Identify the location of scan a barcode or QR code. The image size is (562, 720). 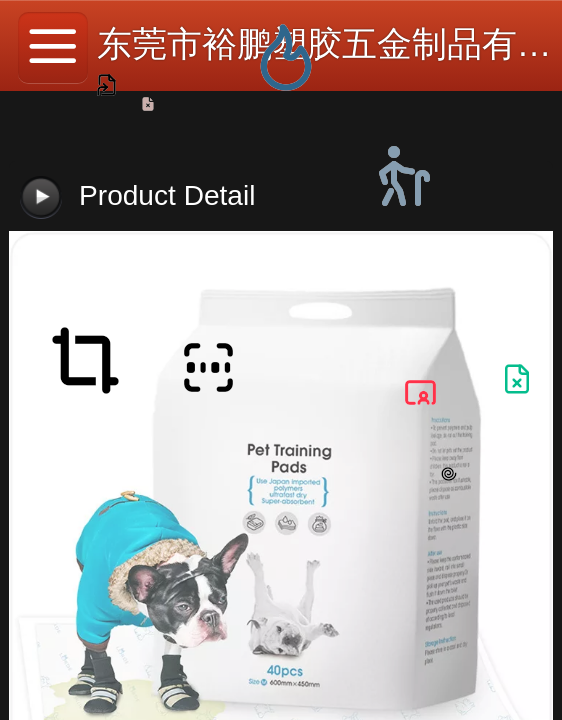
(208, 367).